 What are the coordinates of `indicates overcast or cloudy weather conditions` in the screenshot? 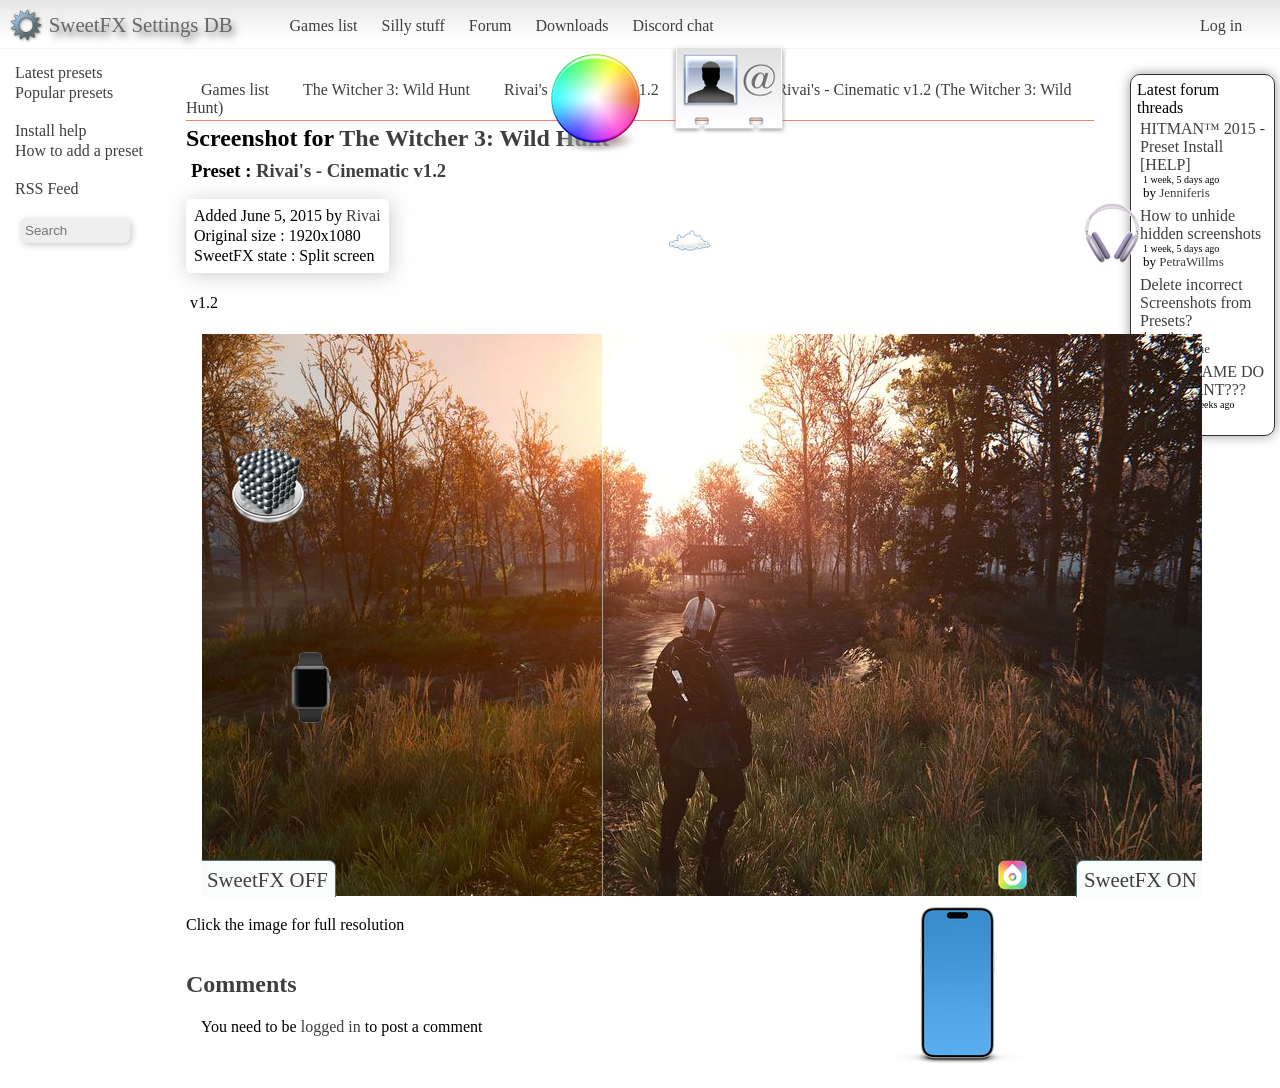 It's located at (689, 243).